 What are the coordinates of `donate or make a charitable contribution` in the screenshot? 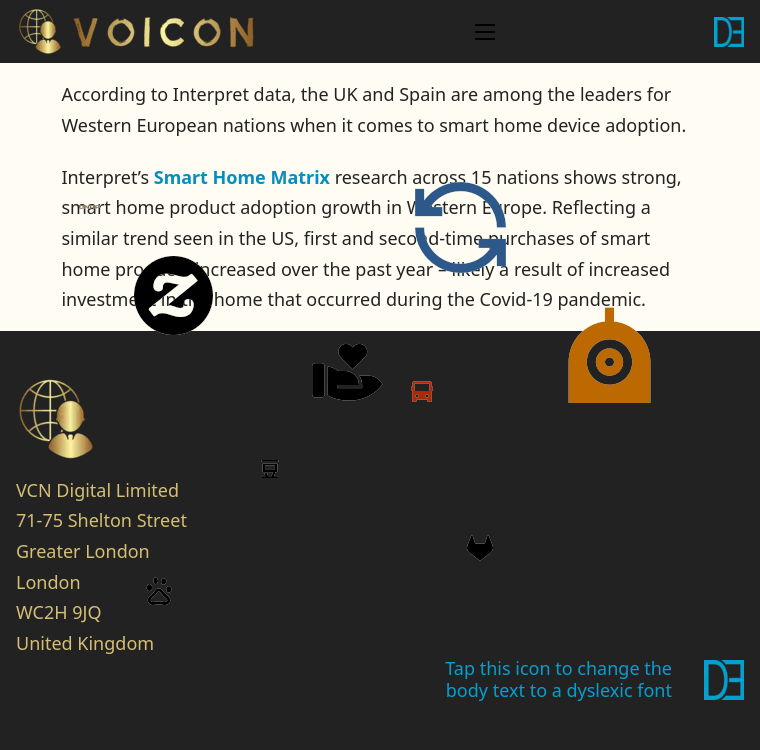 It's located at (346, 372).